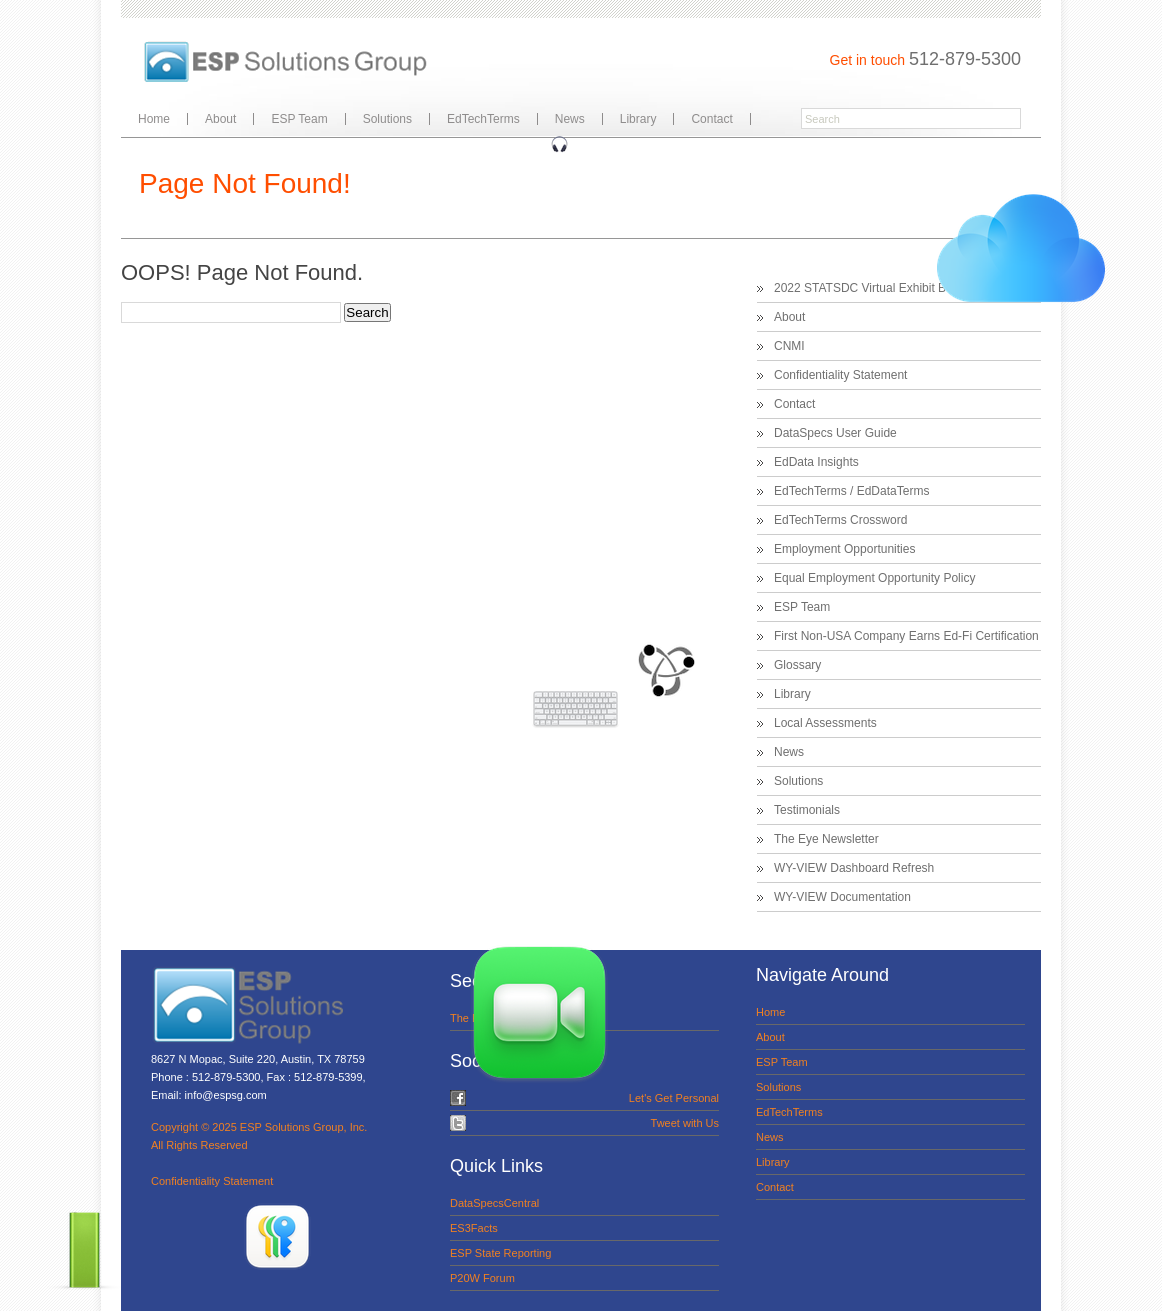 This screenshot has height=1311, width=1162. What do you see at coordinates (559, 144) in the screenshot?
I see `connect bluetooth headphones` at bounding box center [559, 144].